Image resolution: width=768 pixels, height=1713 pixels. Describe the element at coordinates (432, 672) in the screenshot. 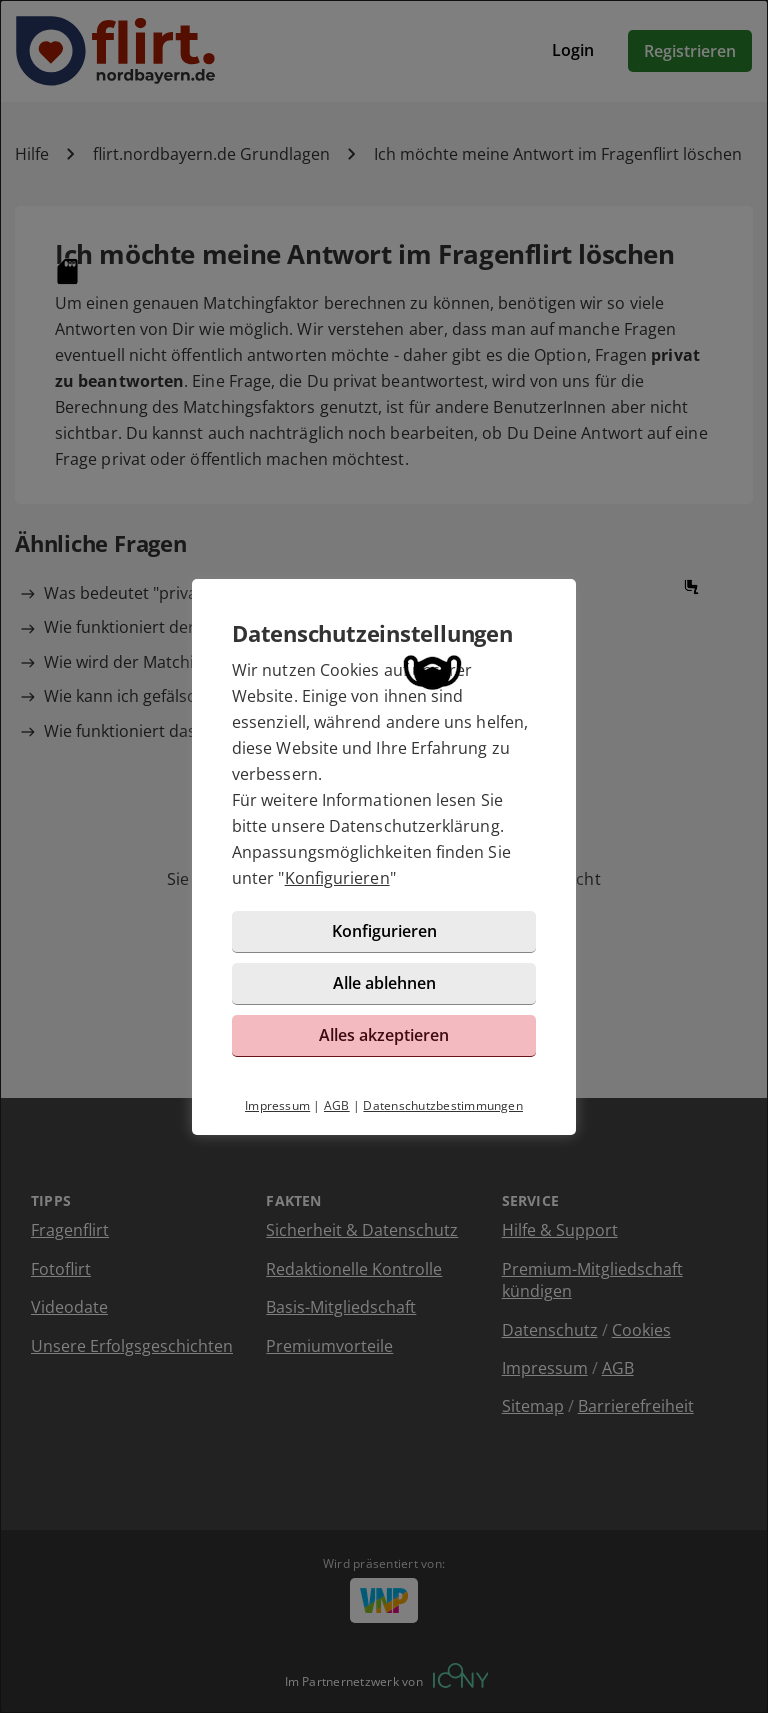

I see `indicates mask required or health safety guidelines` at that location.